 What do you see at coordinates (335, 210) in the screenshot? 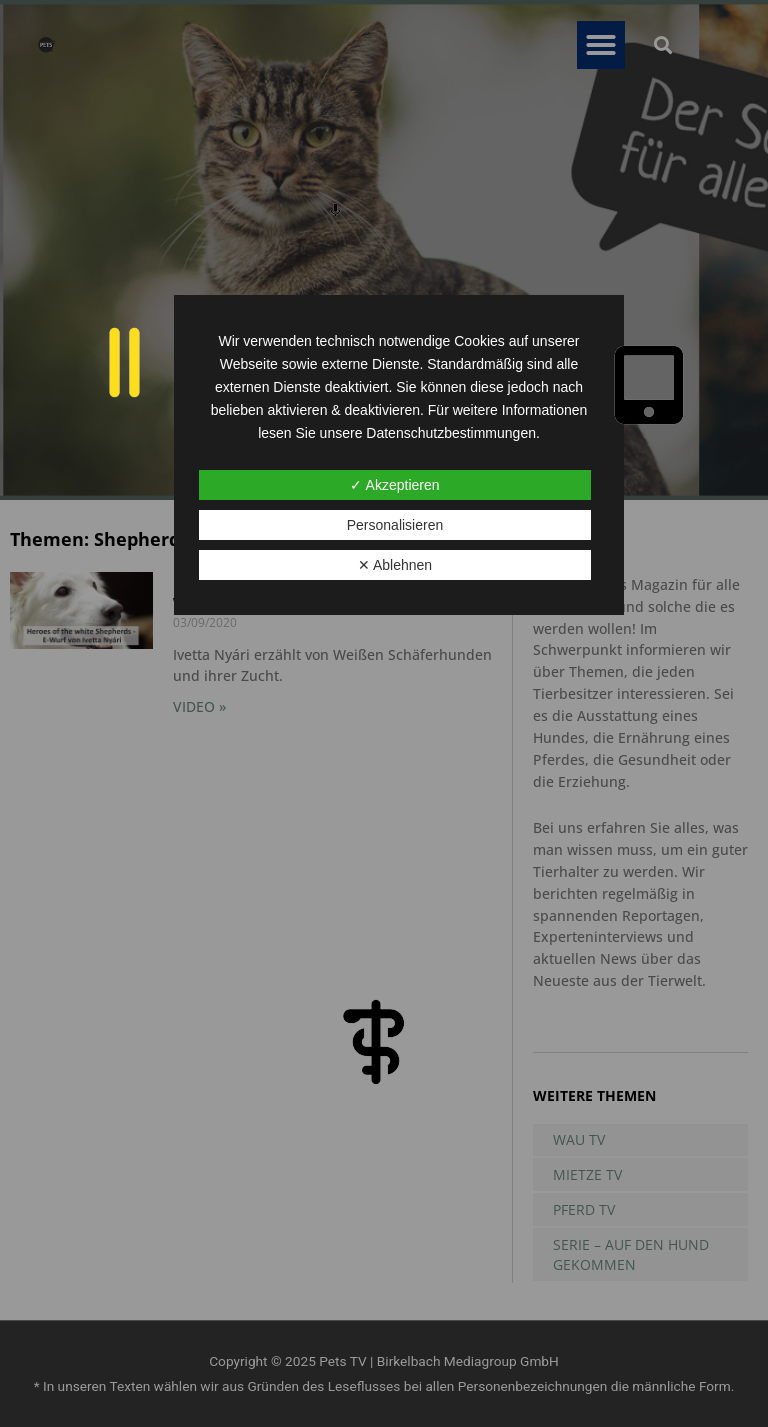
I see `tap to start voice recording` at bounding box center [335, 210].